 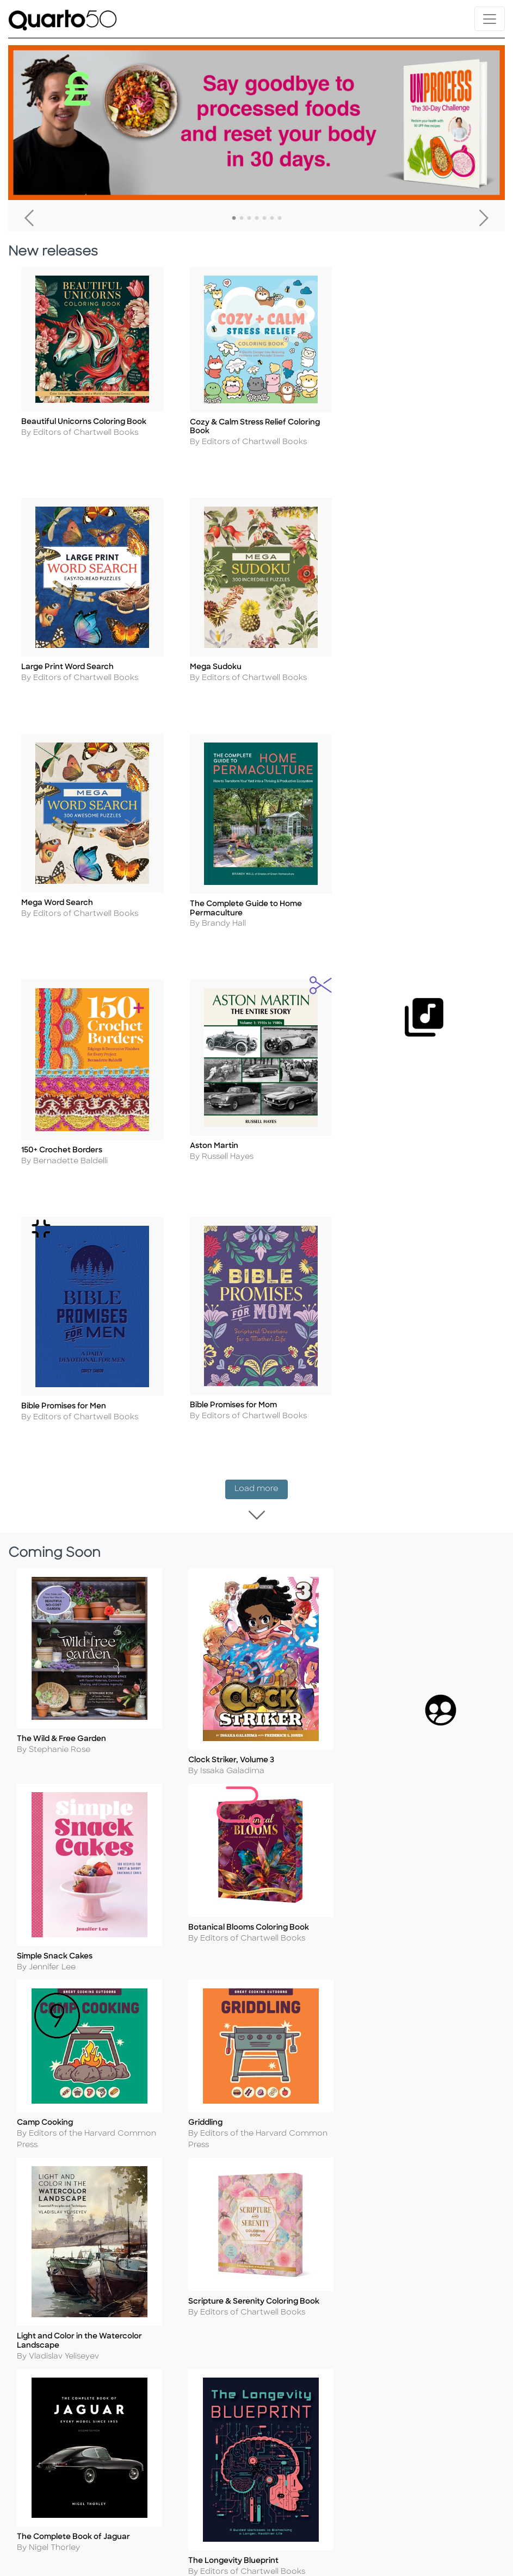 I want to click on indicates nine items or notifications, so click(x=57, y=2016).